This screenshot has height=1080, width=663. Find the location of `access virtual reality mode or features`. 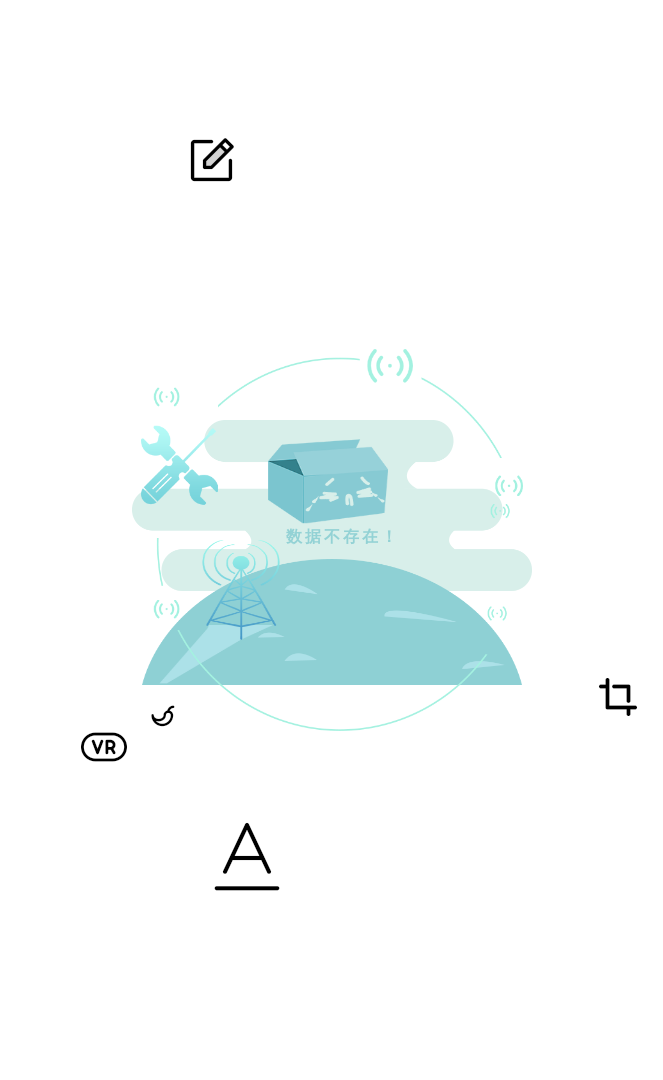

access virtual reality mode or features is located at coordinates (104, 747).